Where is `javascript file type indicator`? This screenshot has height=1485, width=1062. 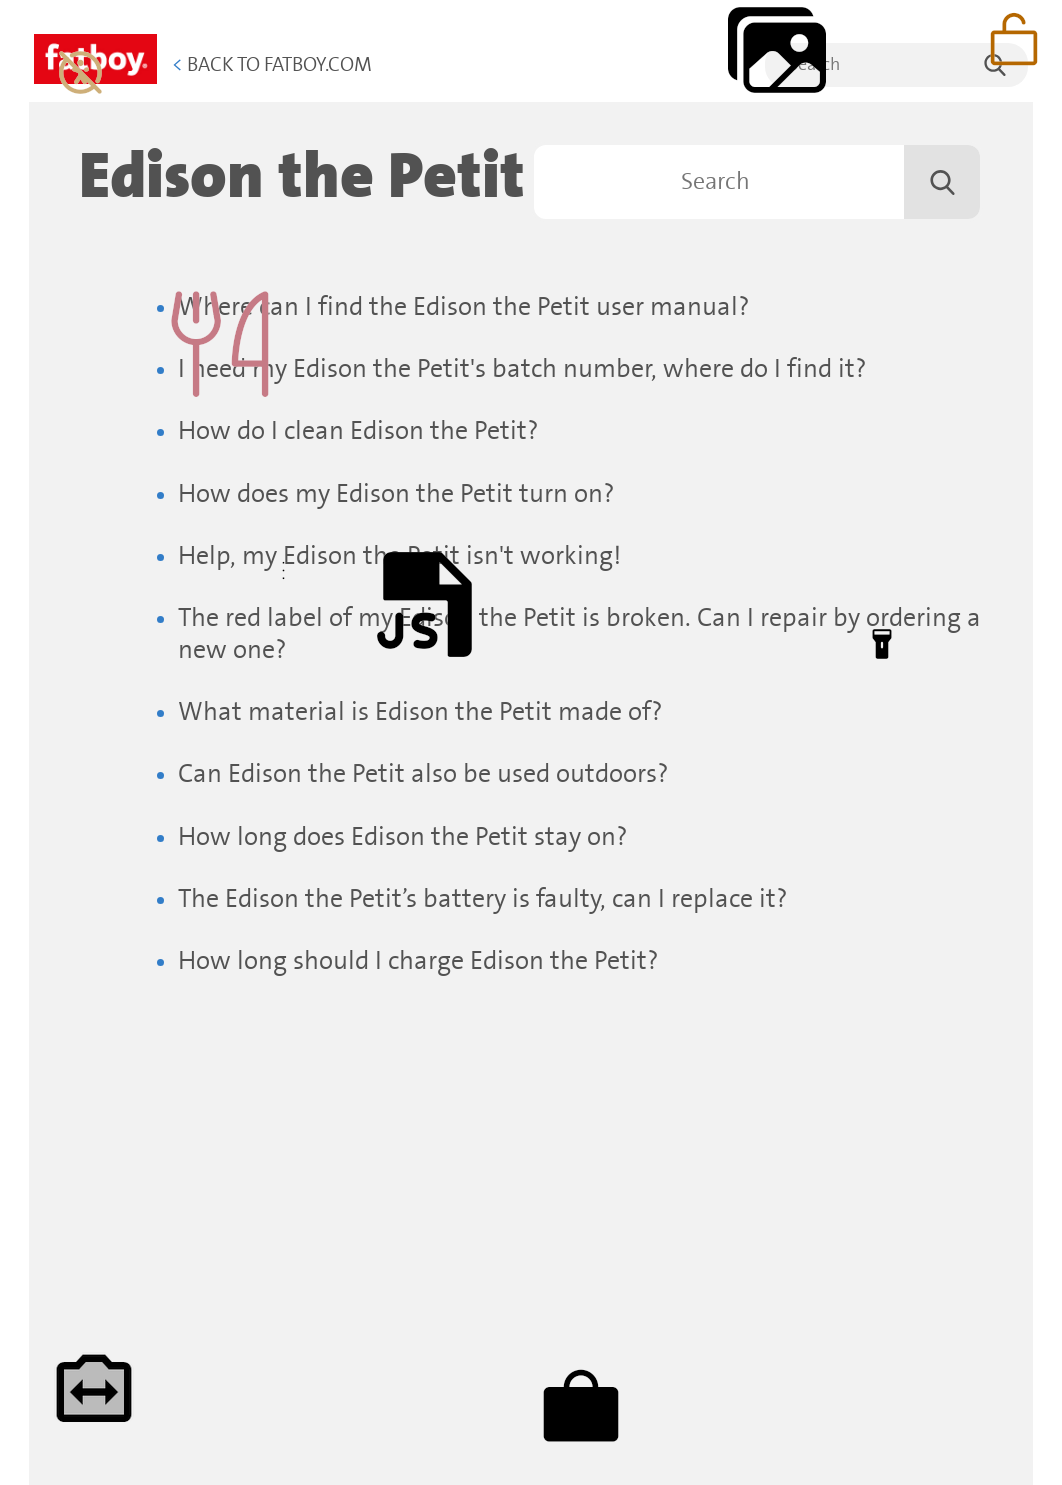
javascript file type indicator is located at coordinates (427, 604).